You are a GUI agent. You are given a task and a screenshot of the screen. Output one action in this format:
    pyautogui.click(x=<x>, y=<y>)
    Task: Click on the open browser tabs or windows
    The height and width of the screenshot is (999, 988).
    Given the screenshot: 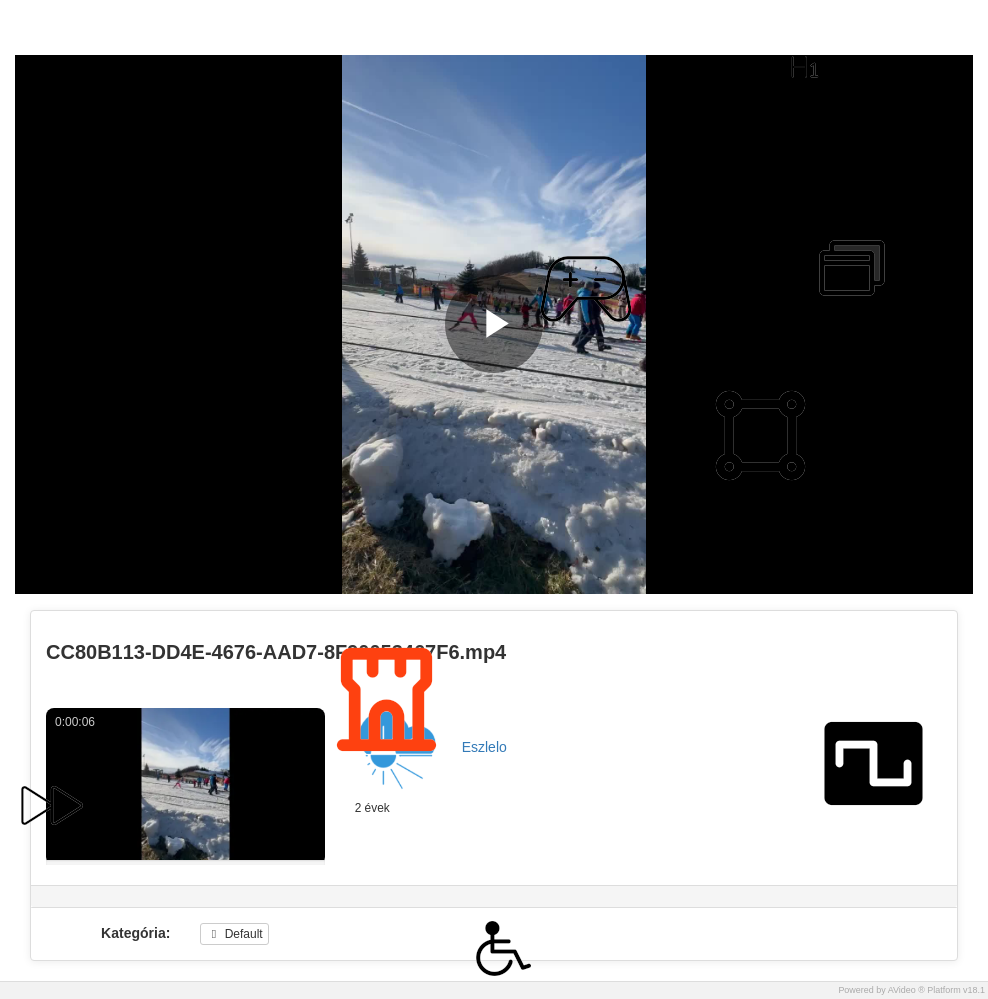 What is the action you would take?
    pyautogui.click(x=852, y=268)
    